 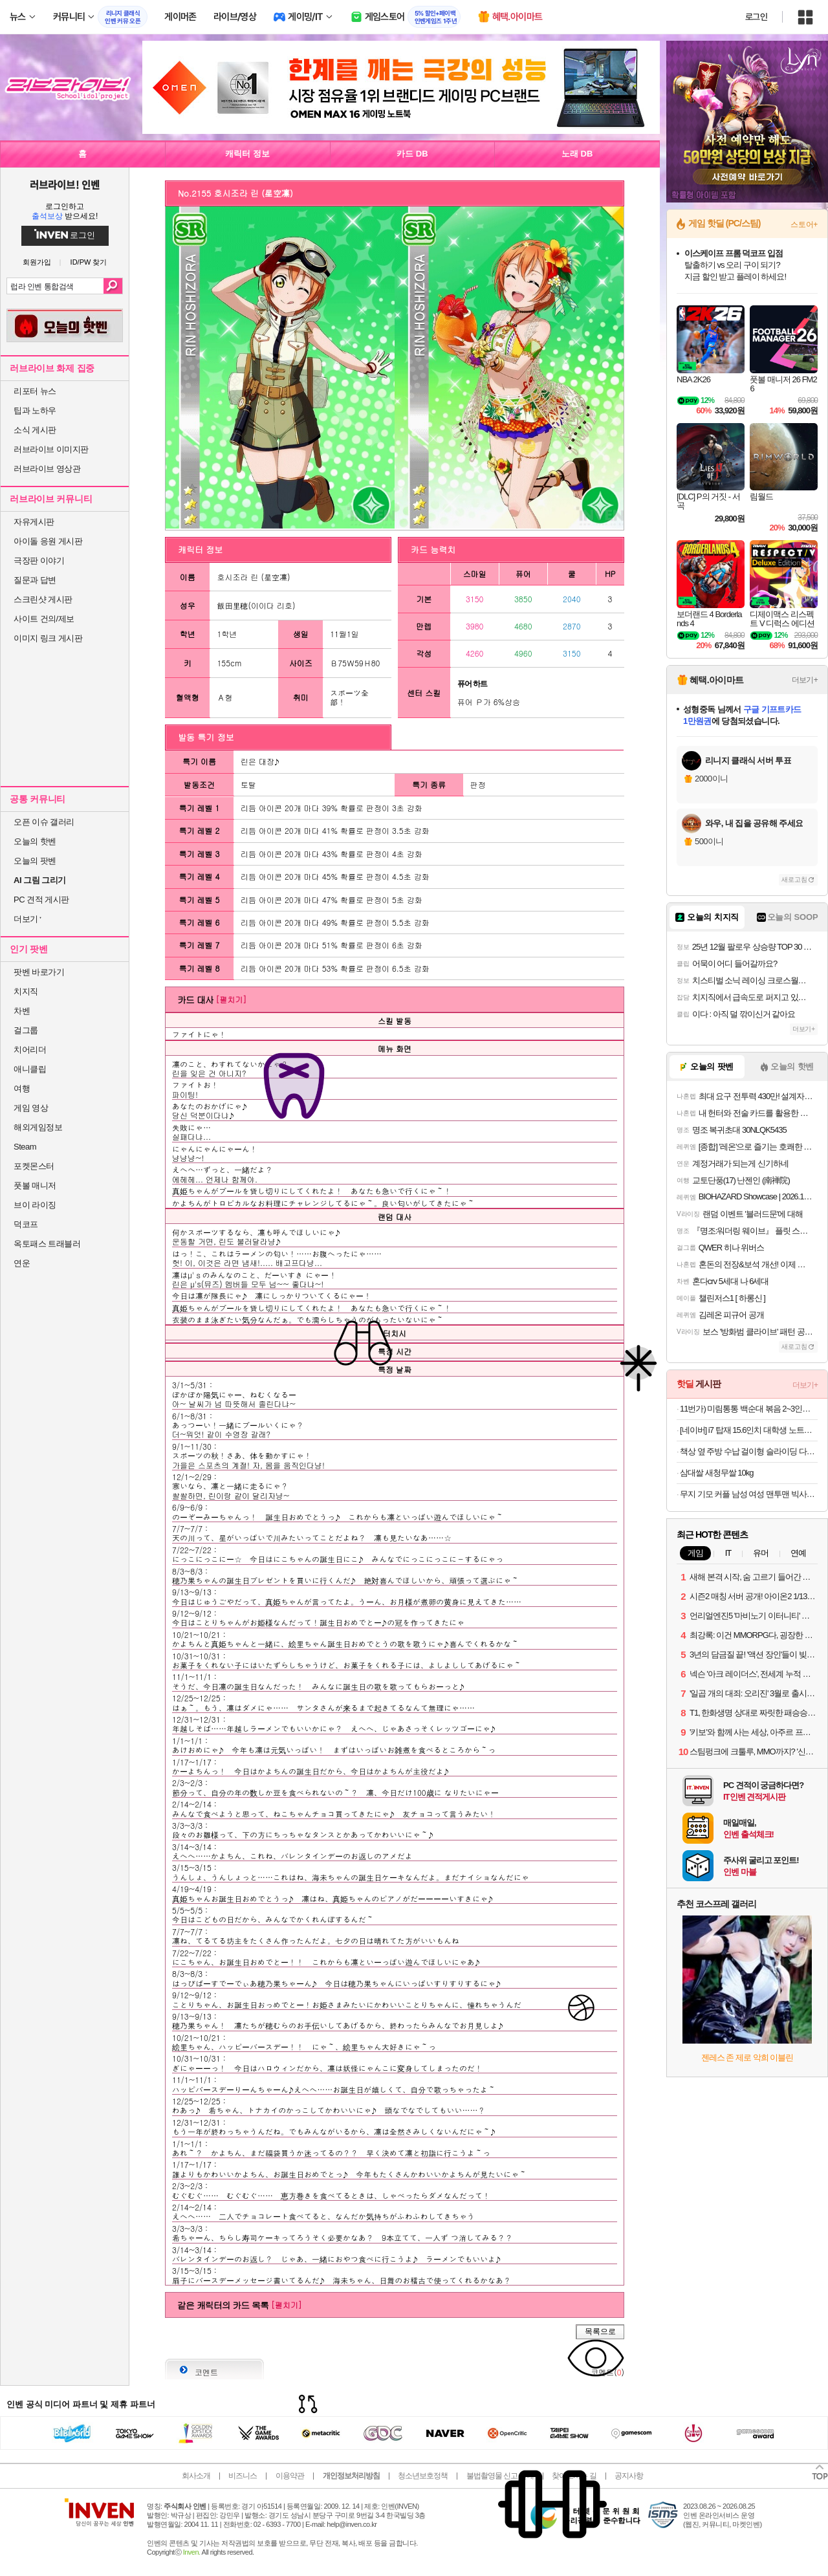 I want to click on view or preview content, so click(x=596, y=2358).